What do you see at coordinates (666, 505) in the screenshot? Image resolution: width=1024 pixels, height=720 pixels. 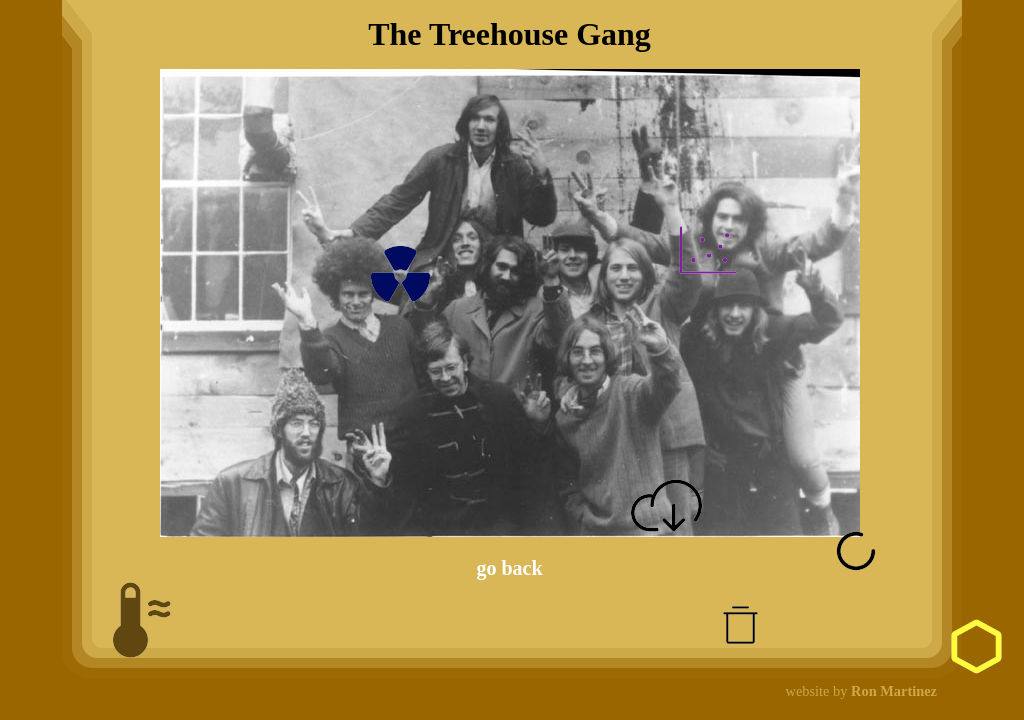 I see `download from cloud storage` at bounding box center [666, 505].